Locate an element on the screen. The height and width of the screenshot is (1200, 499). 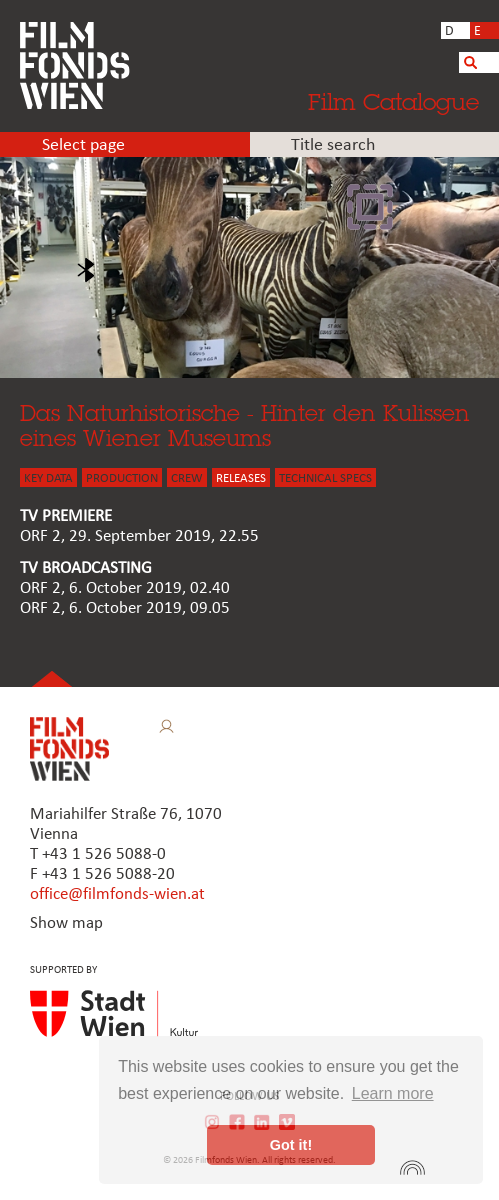
indicates weather conditions with rainbow is located at coordinates (412, 1168).